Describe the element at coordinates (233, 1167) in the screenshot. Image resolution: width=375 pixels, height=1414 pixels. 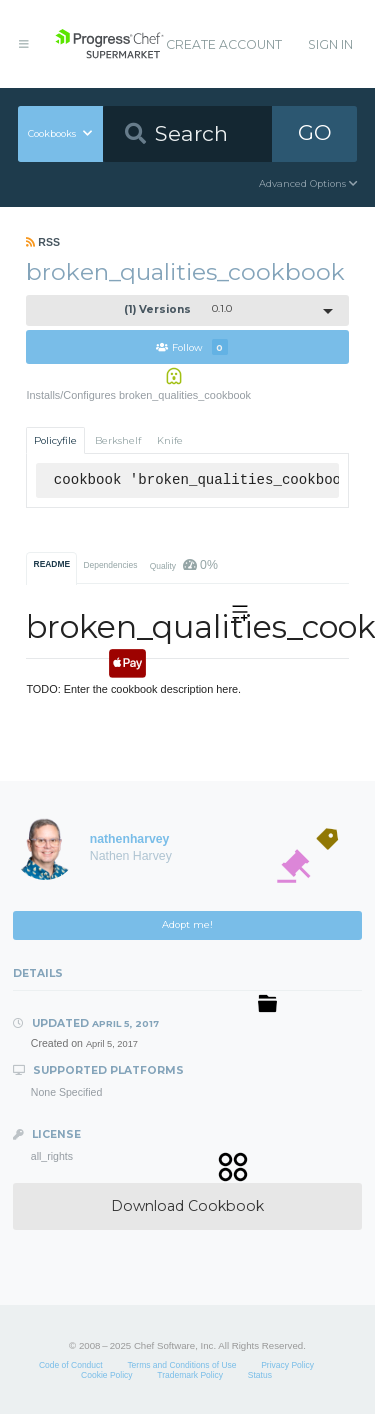
I see `open app drawer or menu` at that location.